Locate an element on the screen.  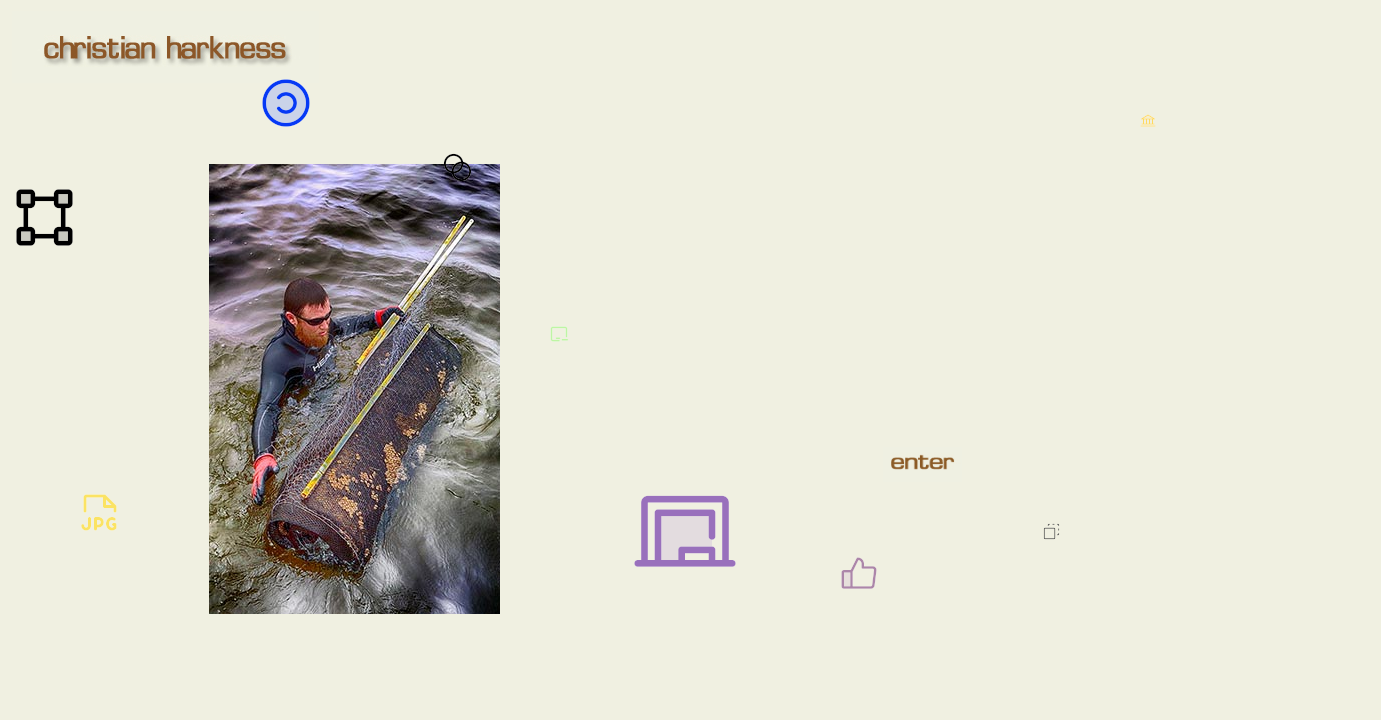
like or approve content is located at coordinates (859, 575).